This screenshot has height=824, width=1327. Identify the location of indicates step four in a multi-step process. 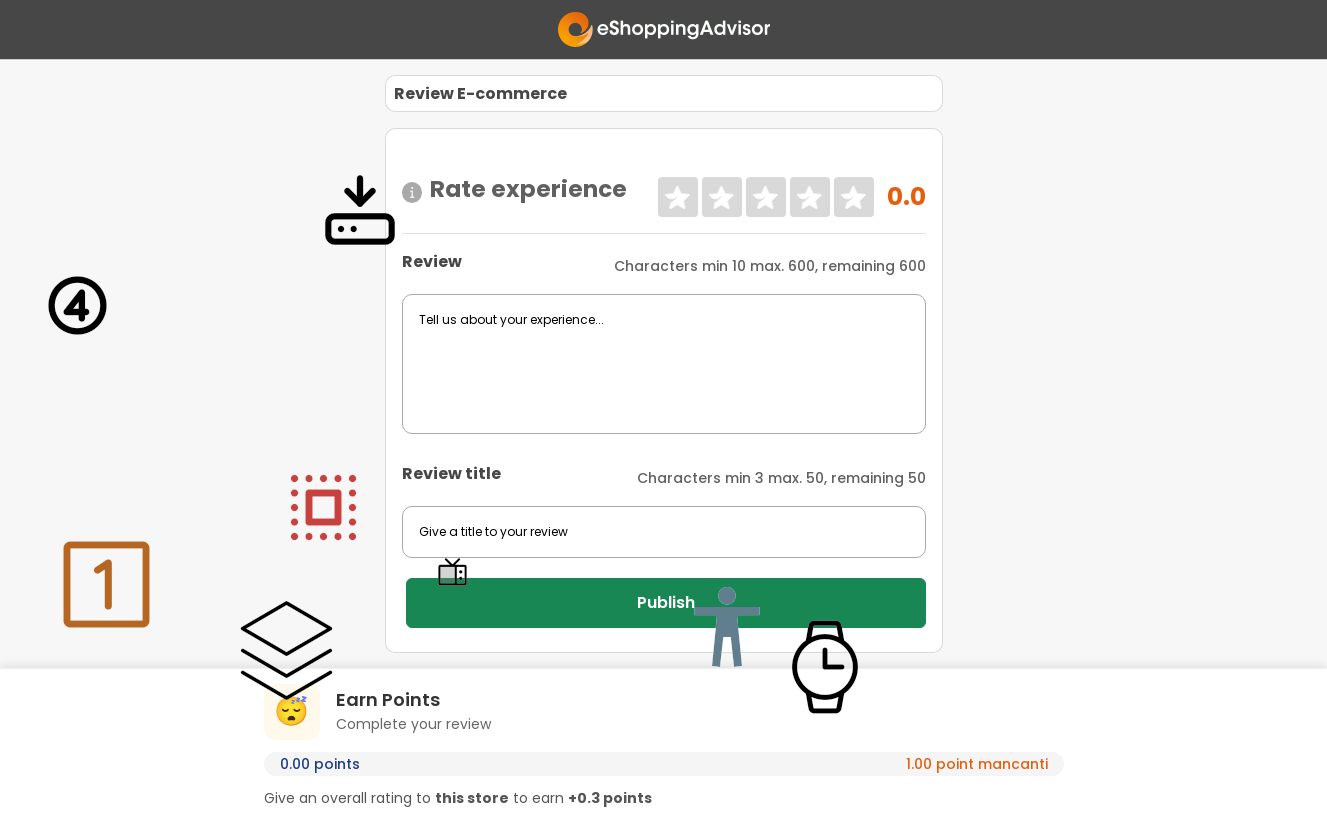
(77, 305).